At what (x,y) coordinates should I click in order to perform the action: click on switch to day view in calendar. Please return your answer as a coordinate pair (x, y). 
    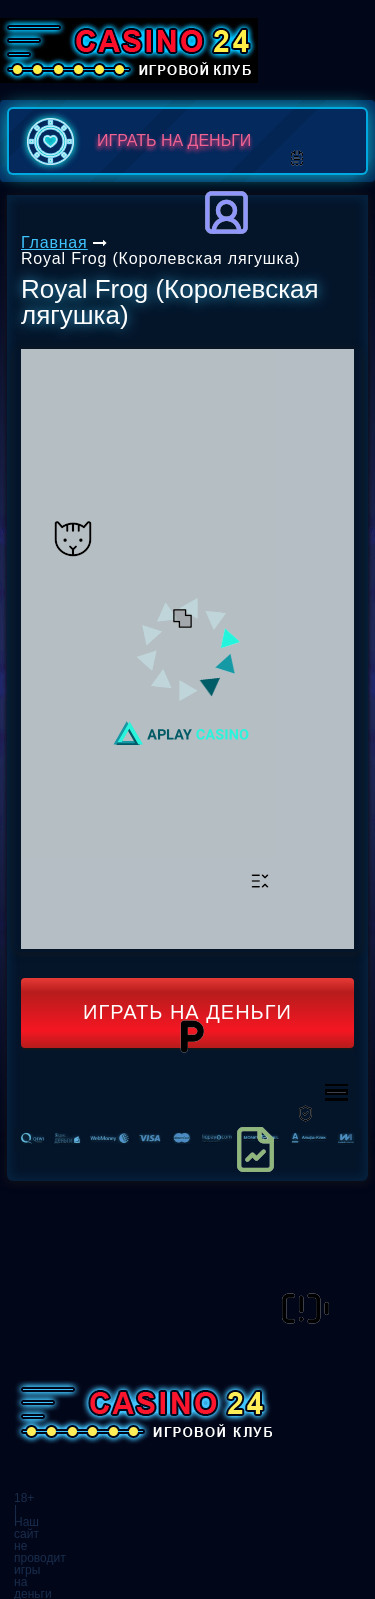
    Looking at the image, I should click on (336, 1091).